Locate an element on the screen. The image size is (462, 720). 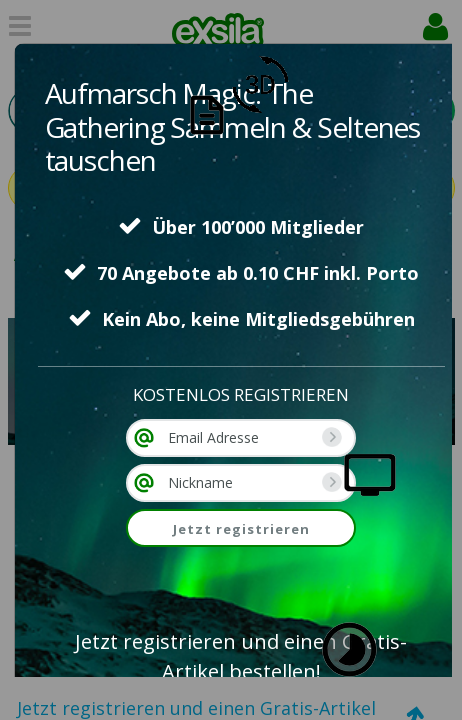
access timelapse camera mode is located at coordinates (349, 649).